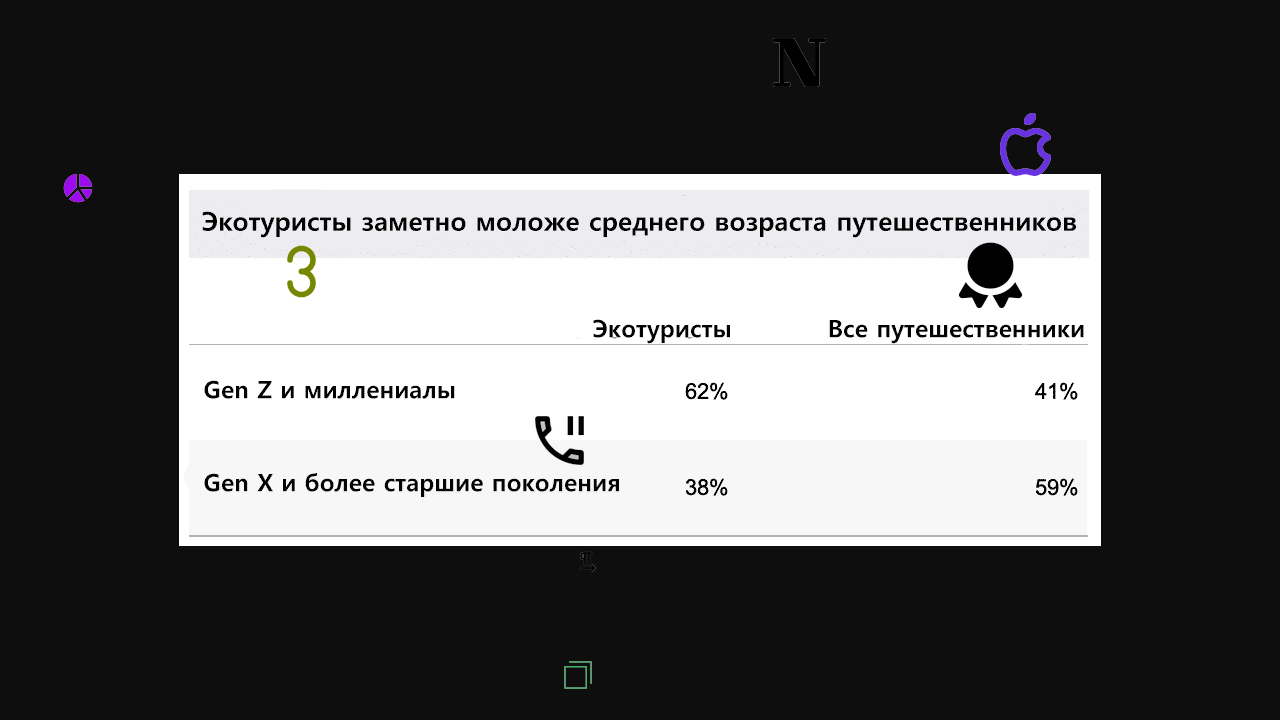 Image resolution: width=1280 pixels, height=720 pixels. I want to click on view achievements or awards, so click(990, 275).